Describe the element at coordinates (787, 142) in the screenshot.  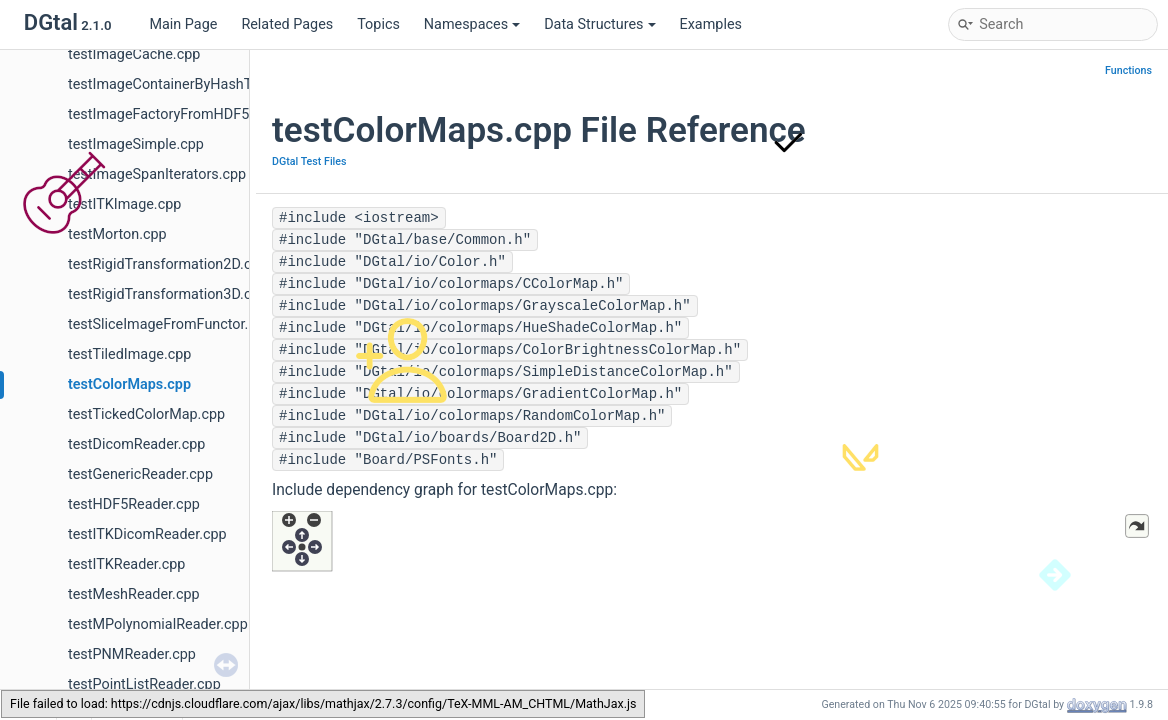
I see `confirm or submit an action` at that location.